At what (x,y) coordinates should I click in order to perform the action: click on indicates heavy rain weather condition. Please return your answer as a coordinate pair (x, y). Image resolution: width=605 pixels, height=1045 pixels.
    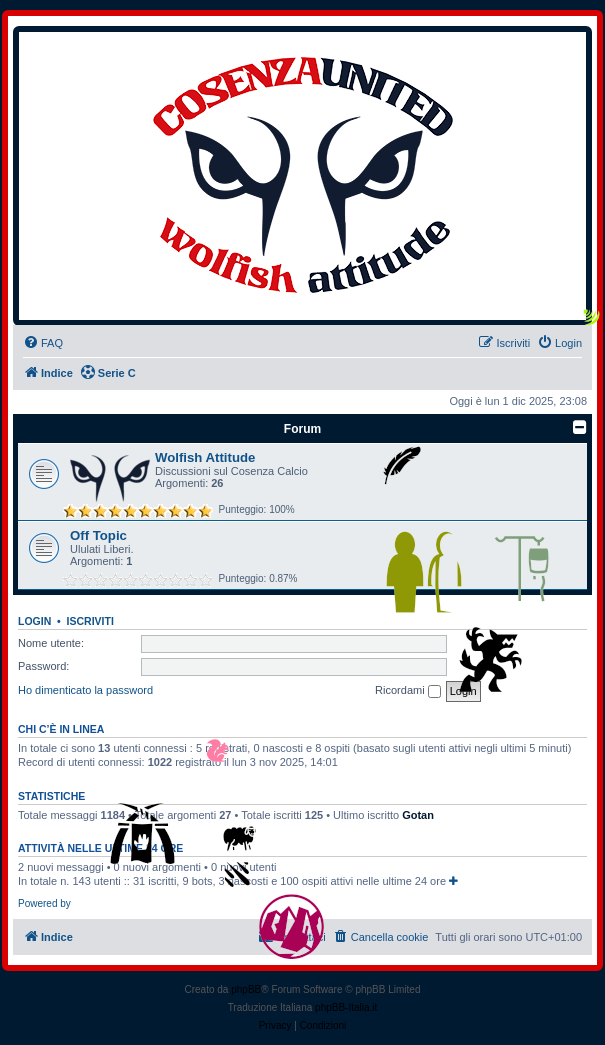
    Looking at the image, I should click on (237, 874).